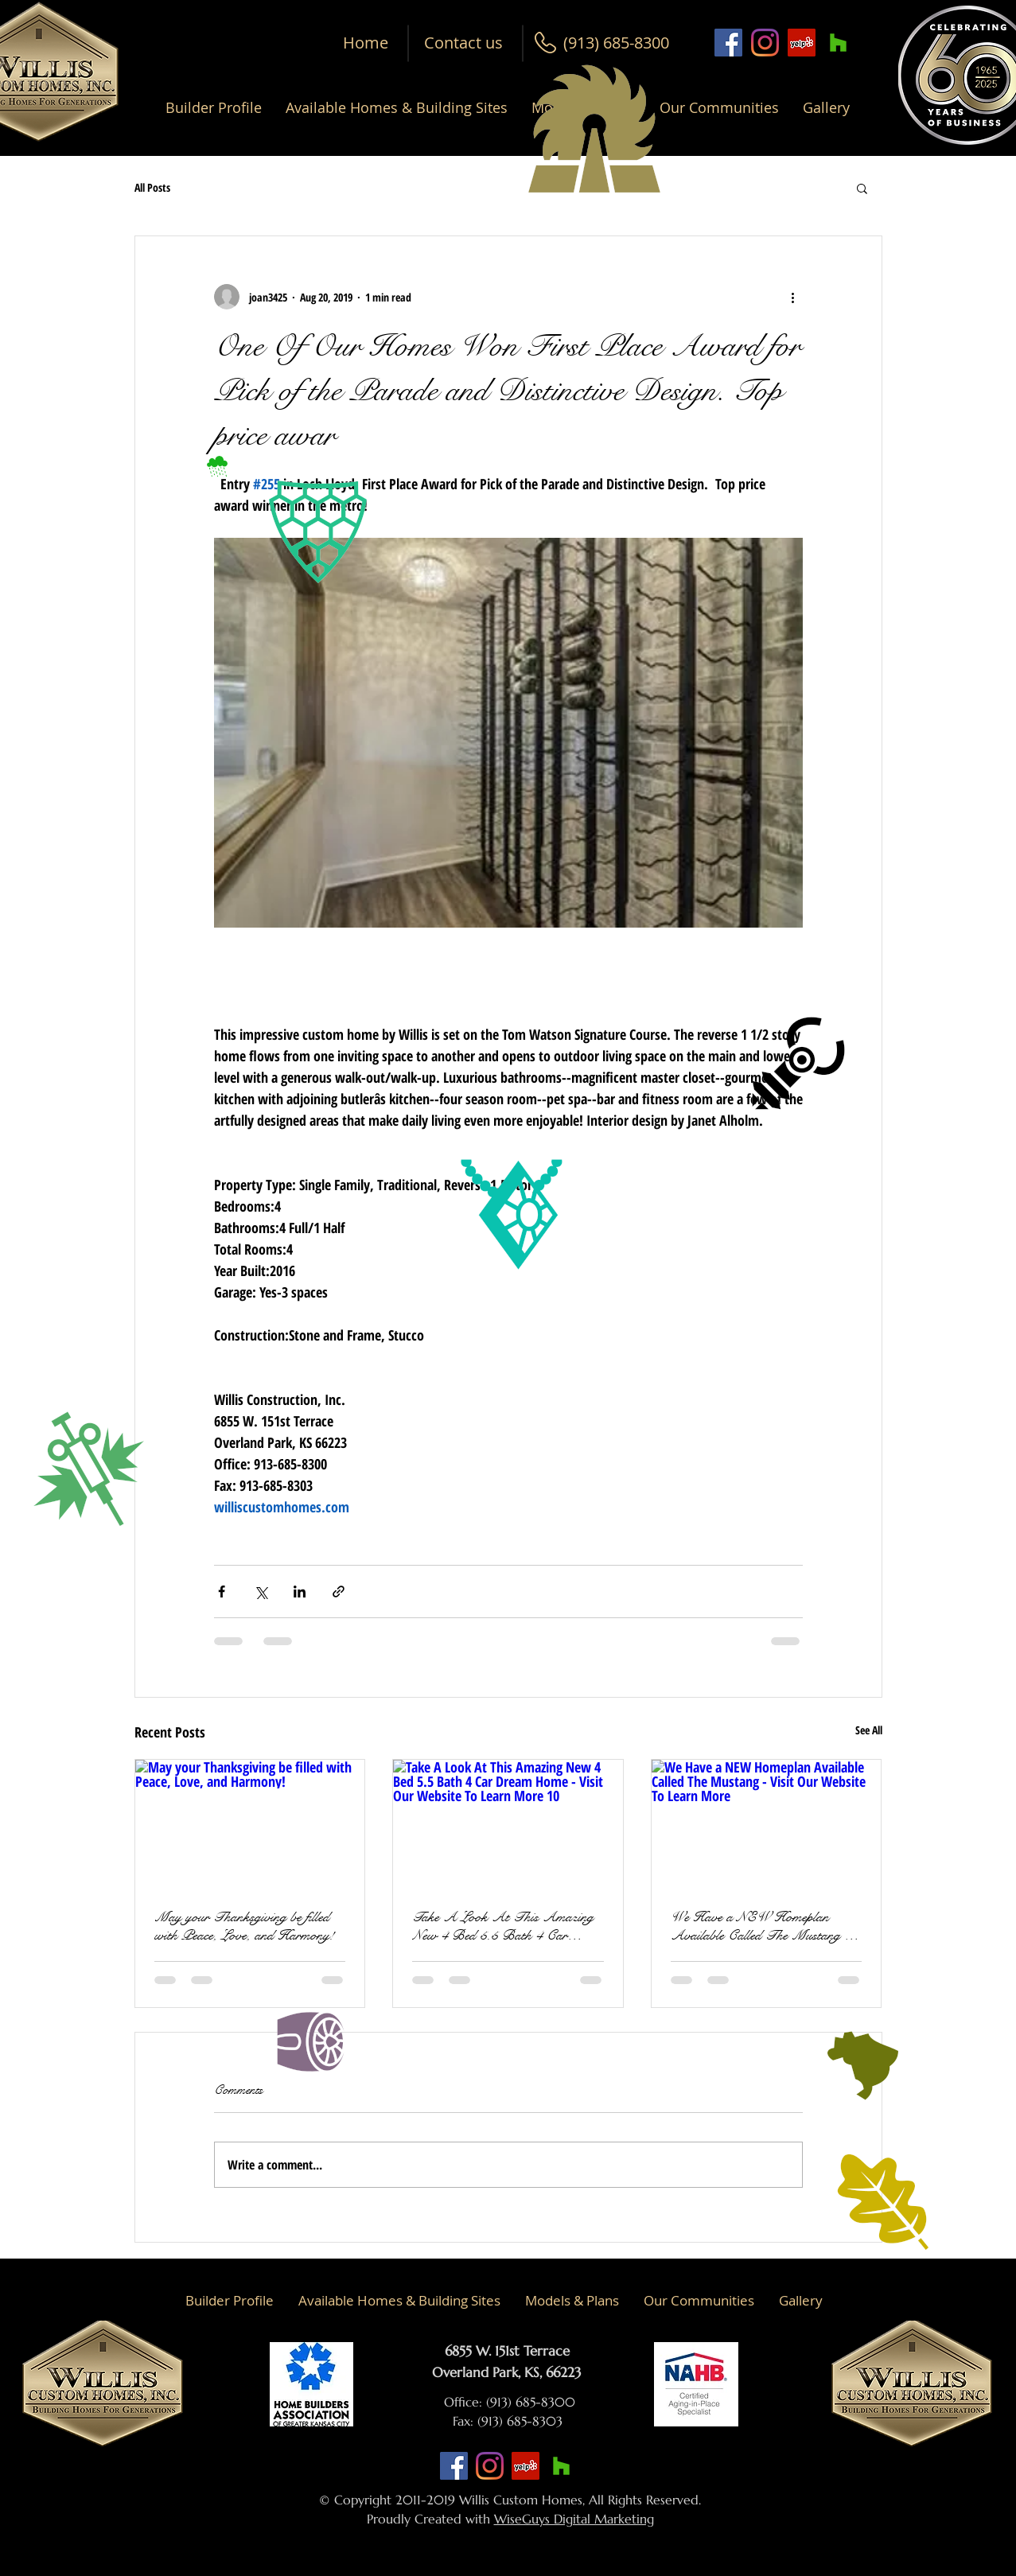  I want to click on equip or select a defensive shield item, so click(317, 531).